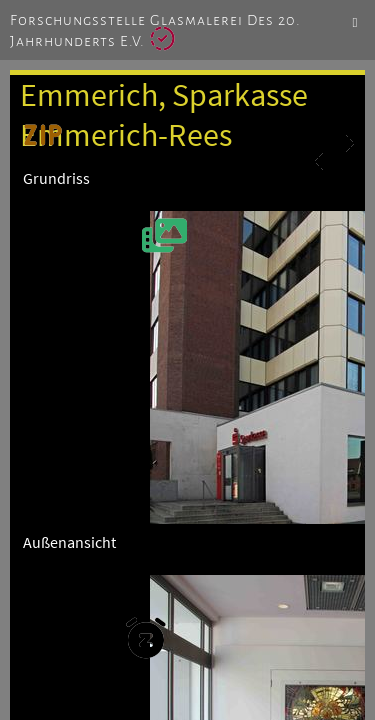 This screenshot has height=720, width=375. I want to click on snooze an active alarm, so click(146, 638).